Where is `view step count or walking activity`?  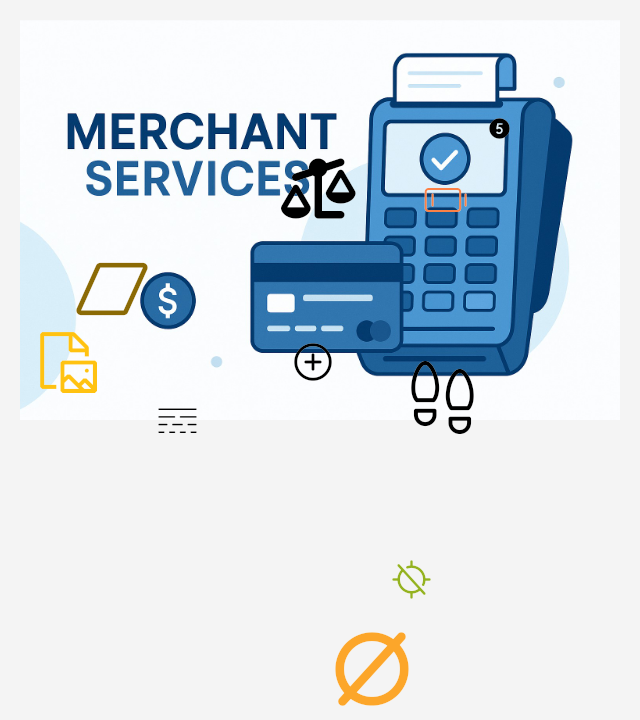
view step count or walking activity is located at coordinates (442, 397).